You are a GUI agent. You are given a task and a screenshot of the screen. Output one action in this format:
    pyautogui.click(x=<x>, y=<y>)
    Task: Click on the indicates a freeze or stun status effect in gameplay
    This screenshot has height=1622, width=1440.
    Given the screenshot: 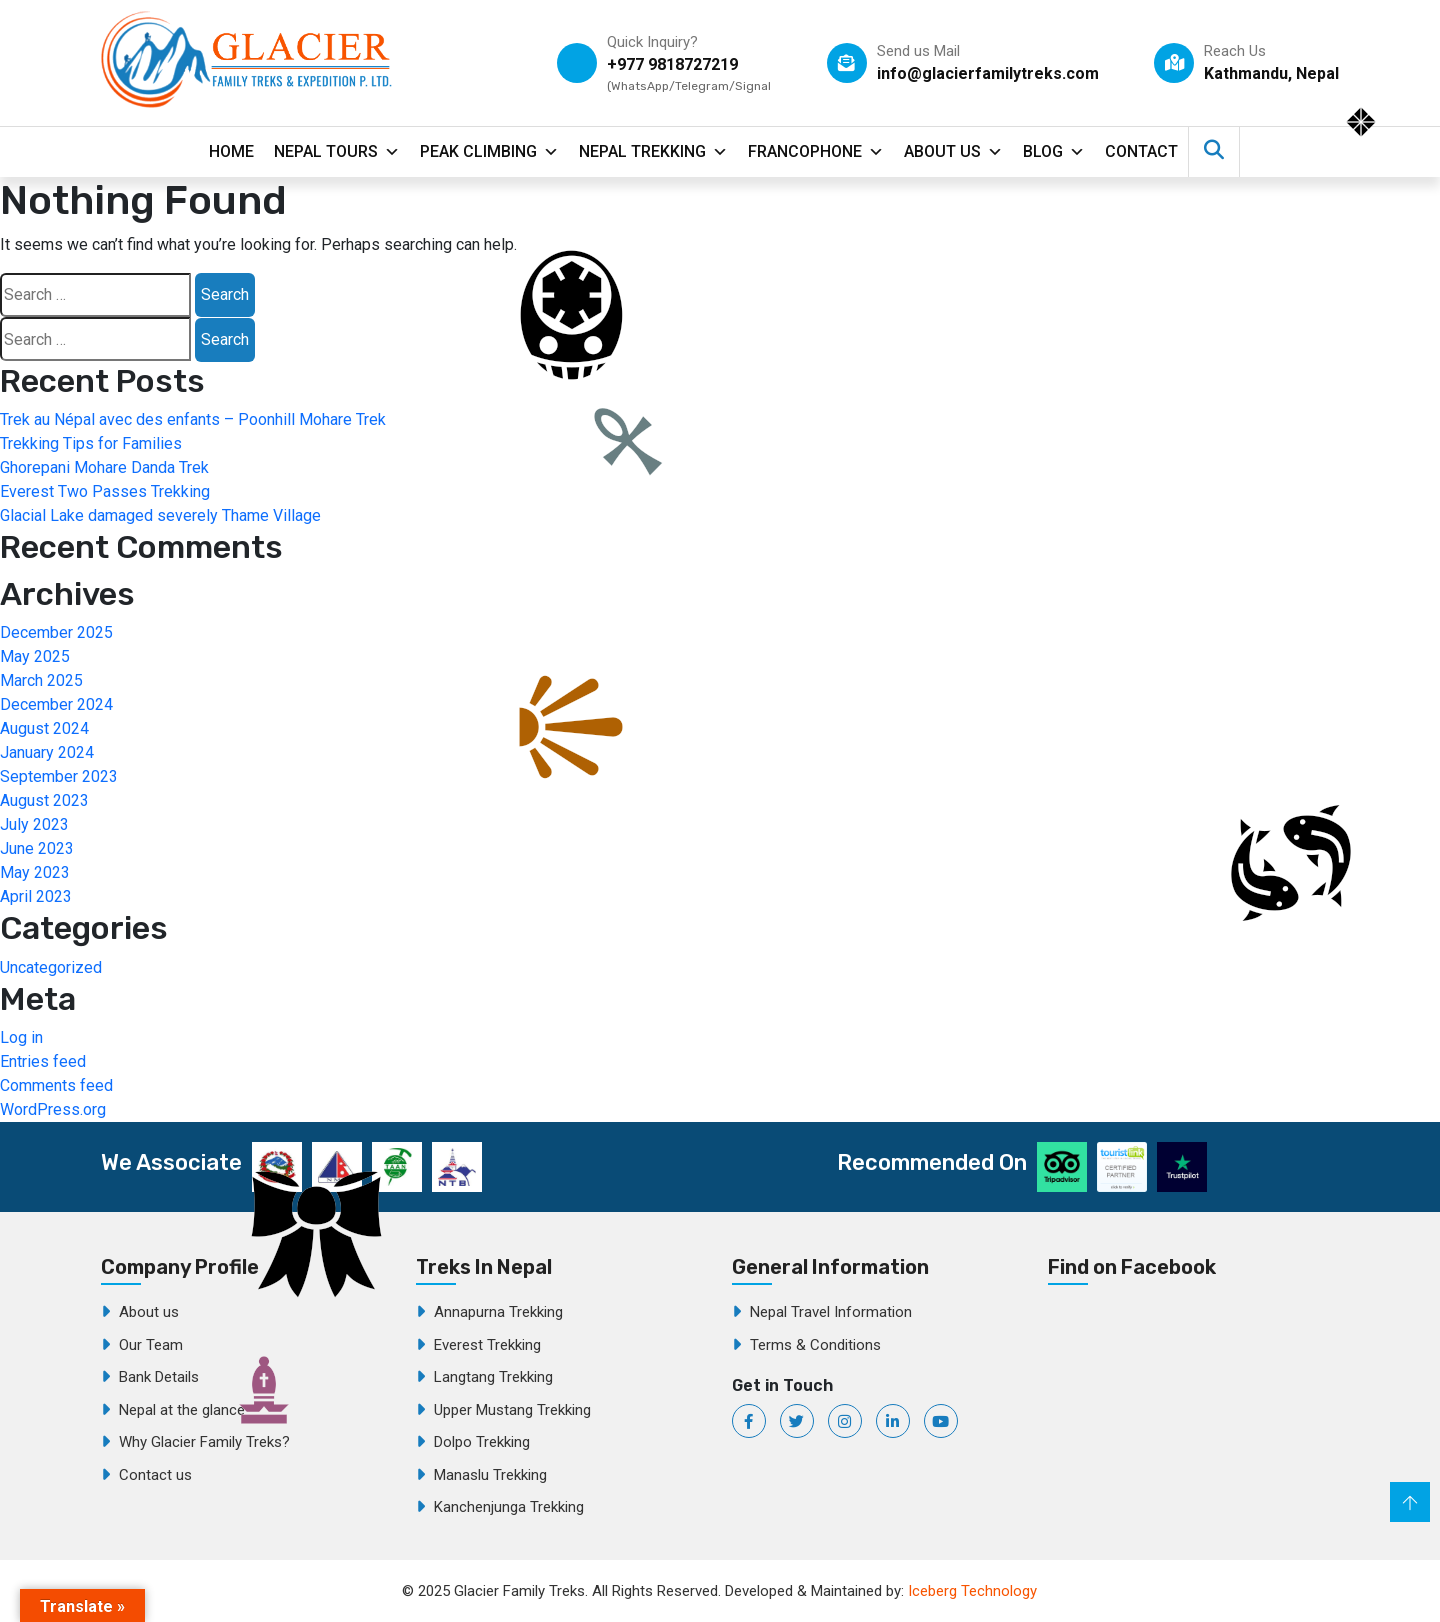 What is the action you would take?
    pyautogui.click(x=572, y=315)
    